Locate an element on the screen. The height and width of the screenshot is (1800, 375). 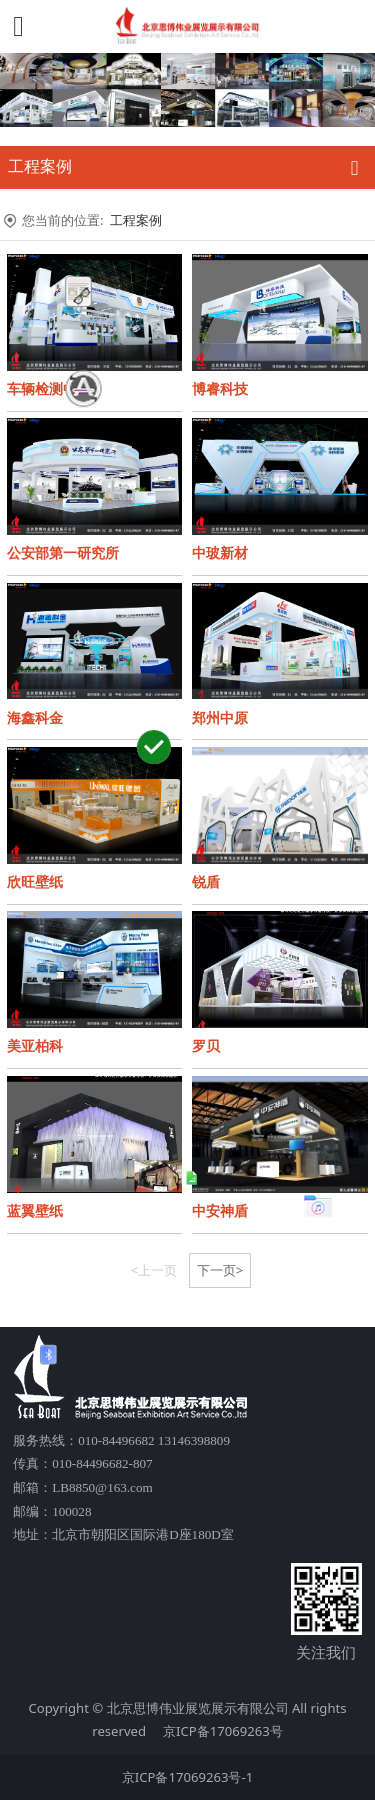
open the documents app is located at coordinates (78, 291).